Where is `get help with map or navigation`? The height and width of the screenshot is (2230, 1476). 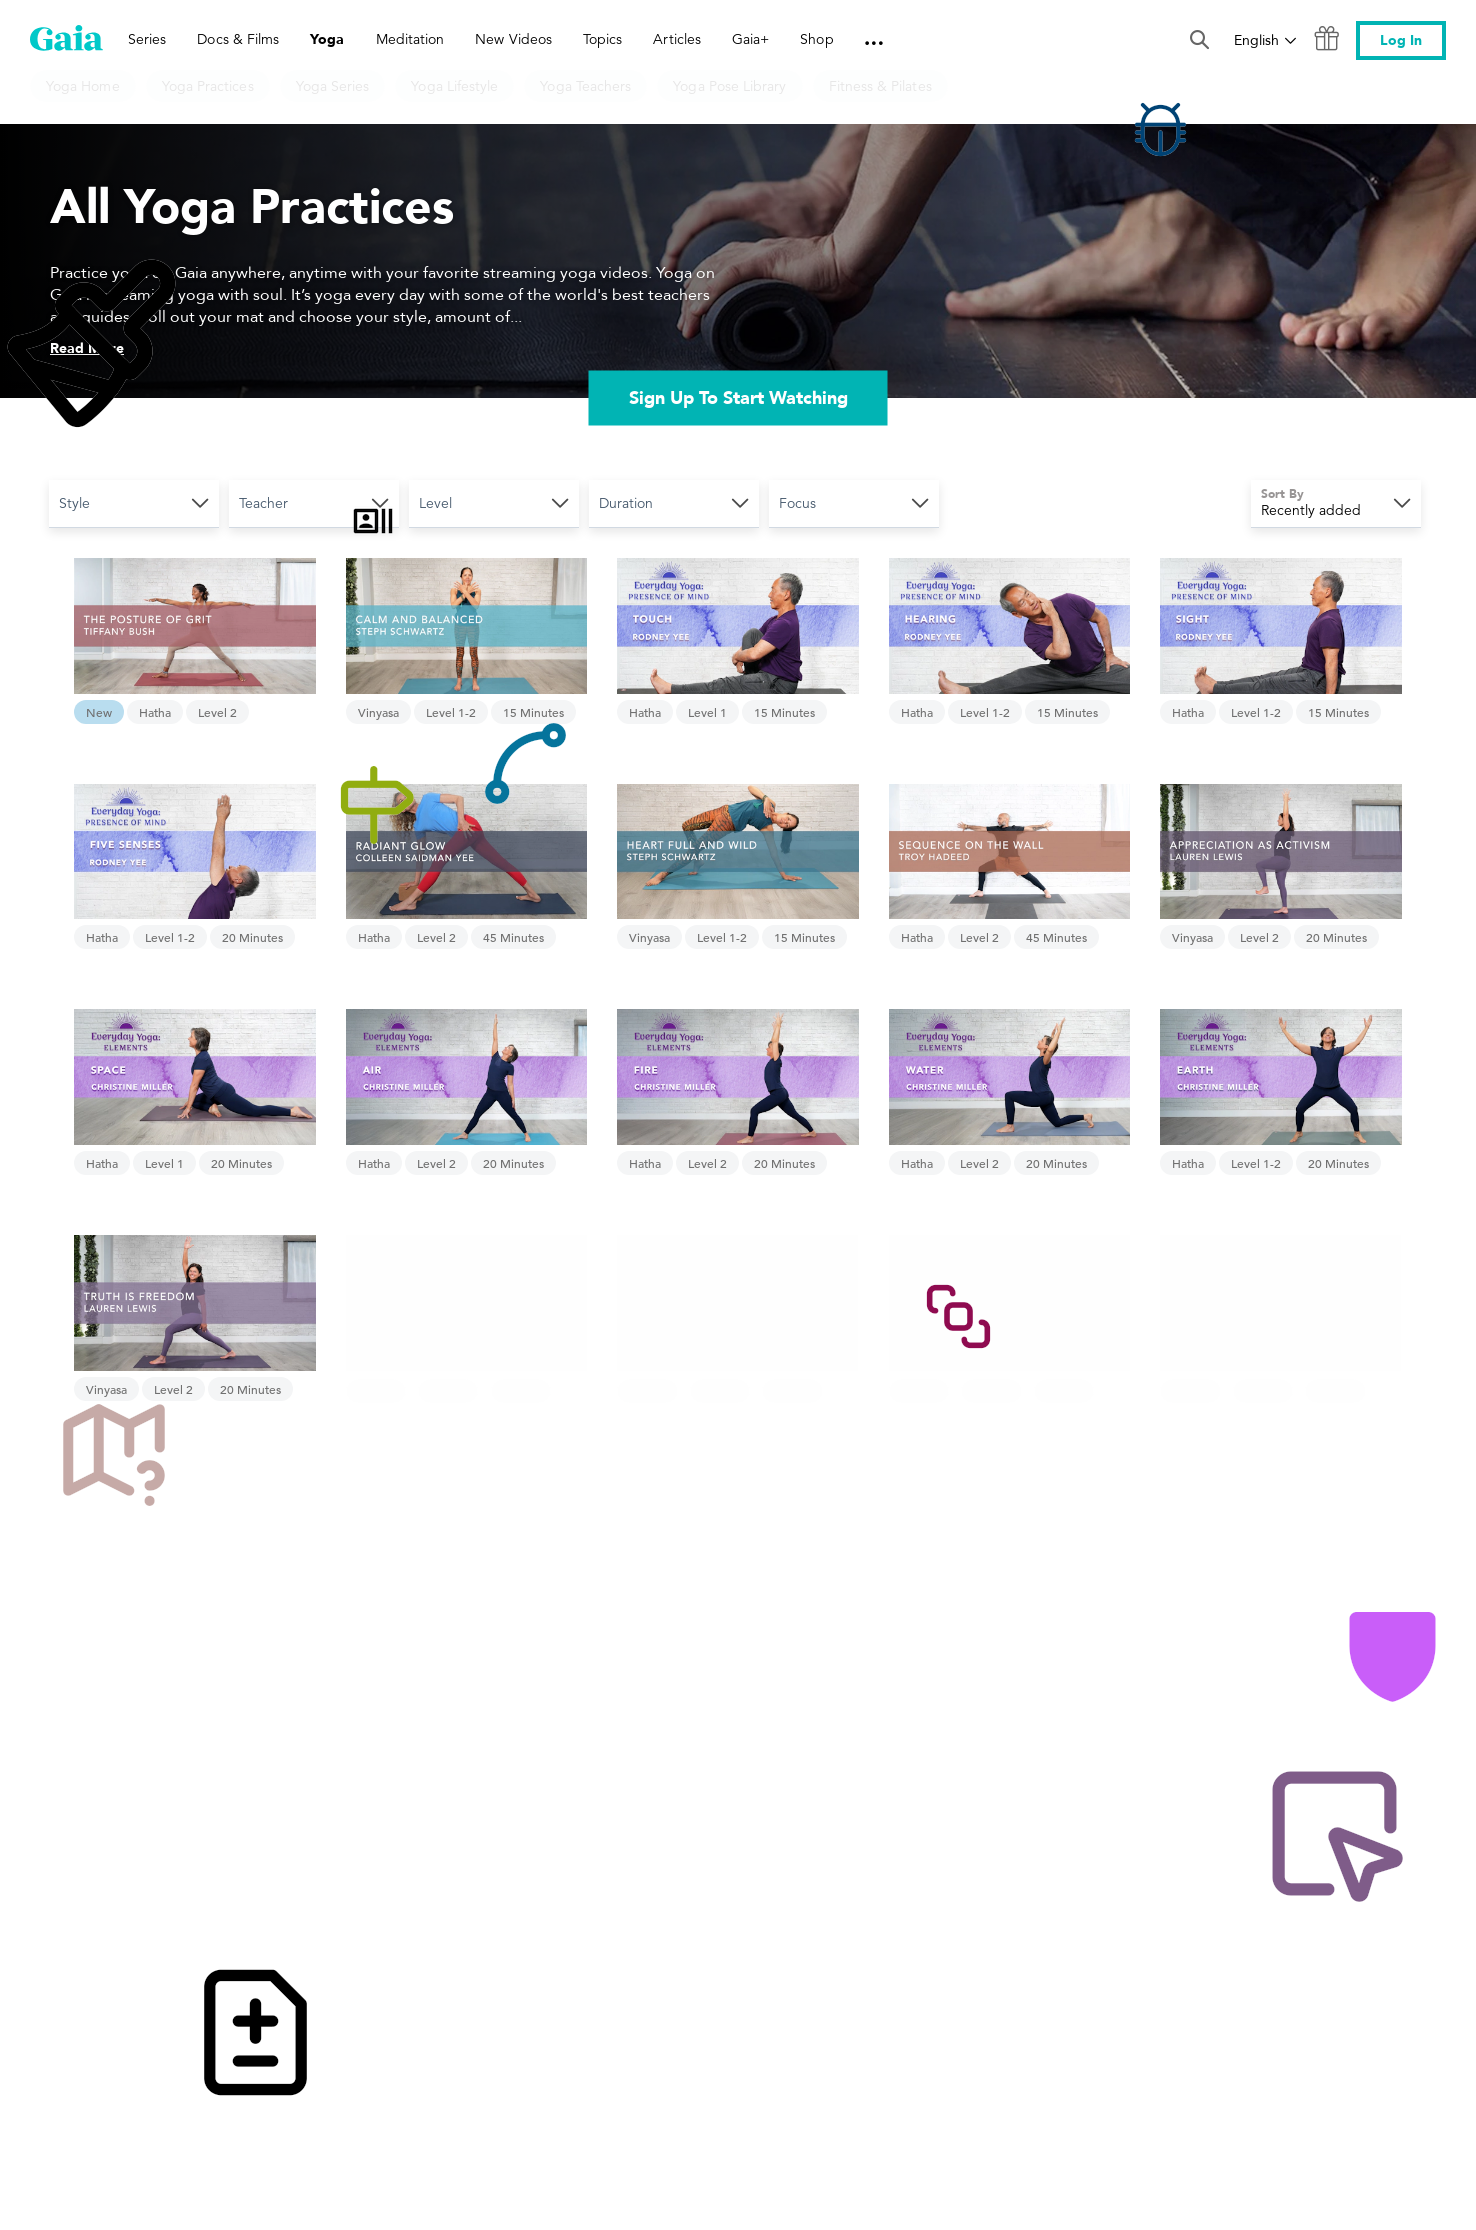 get help with map or navigation is located at coordinates (114, 1450).